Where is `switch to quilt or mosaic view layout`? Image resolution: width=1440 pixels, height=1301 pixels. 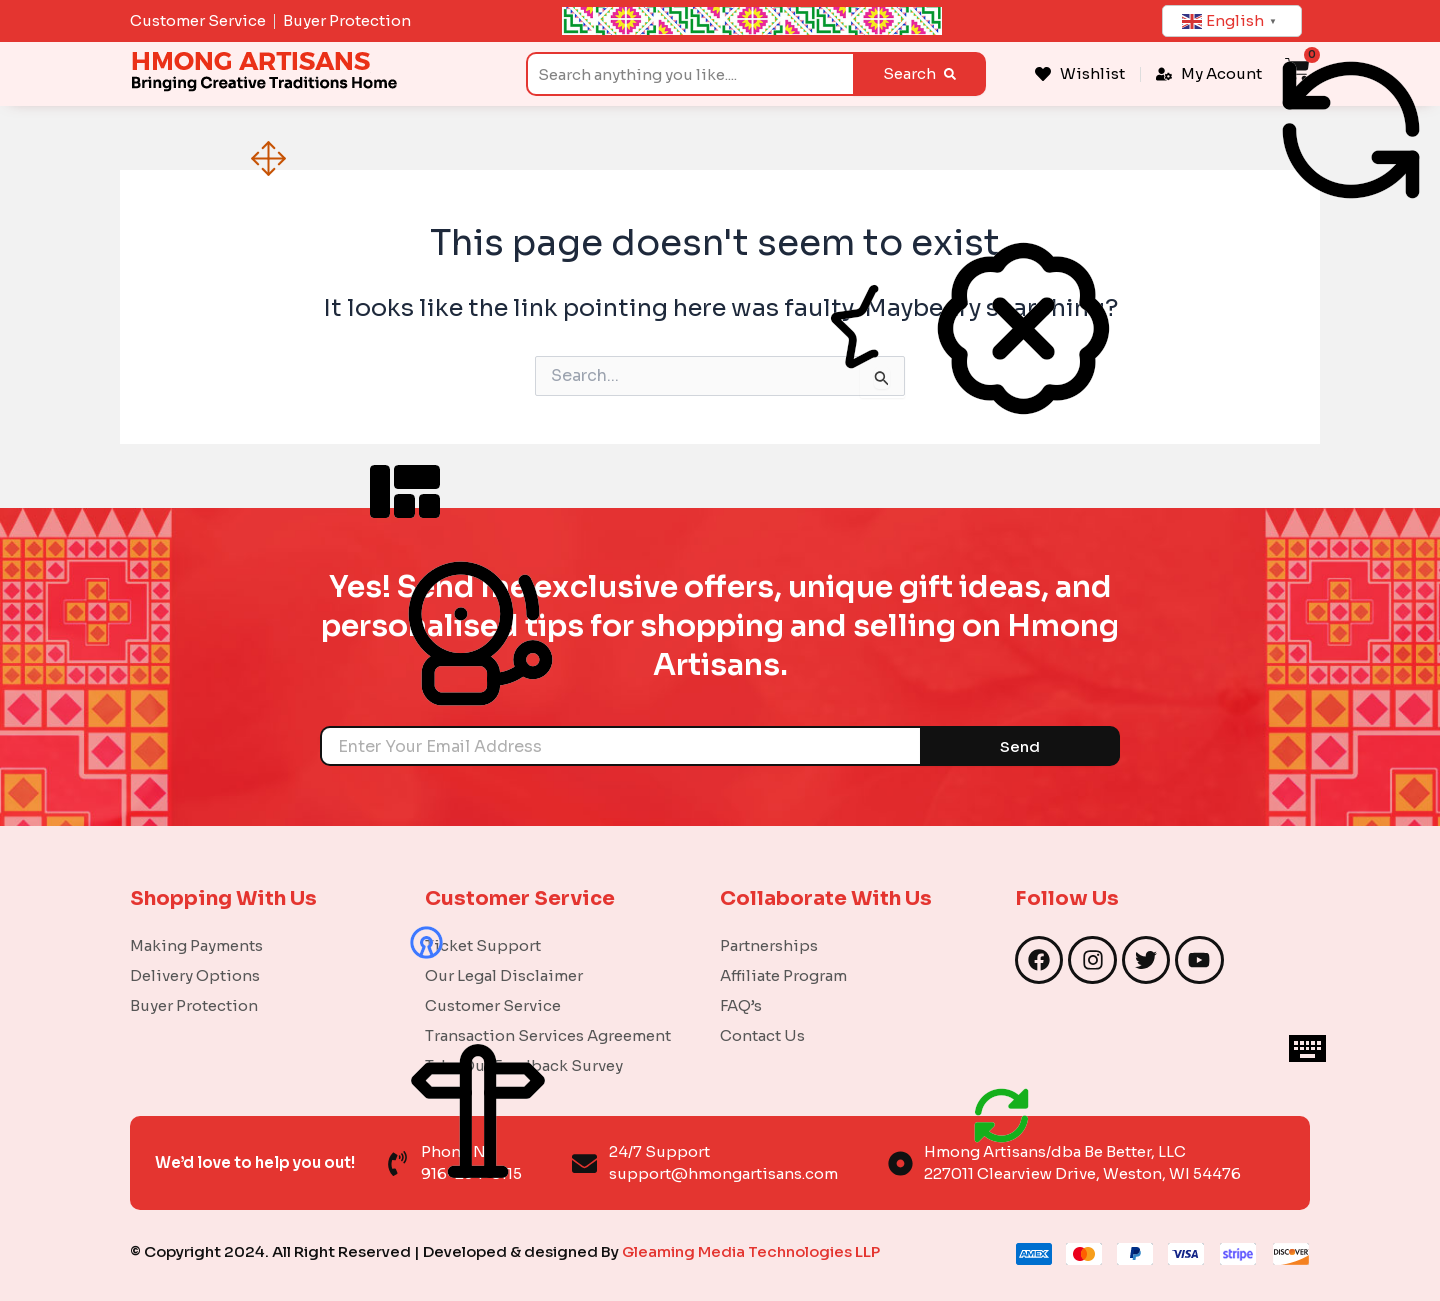
switch to quilt or mosaic view layout is located at coordinates (402, 493).